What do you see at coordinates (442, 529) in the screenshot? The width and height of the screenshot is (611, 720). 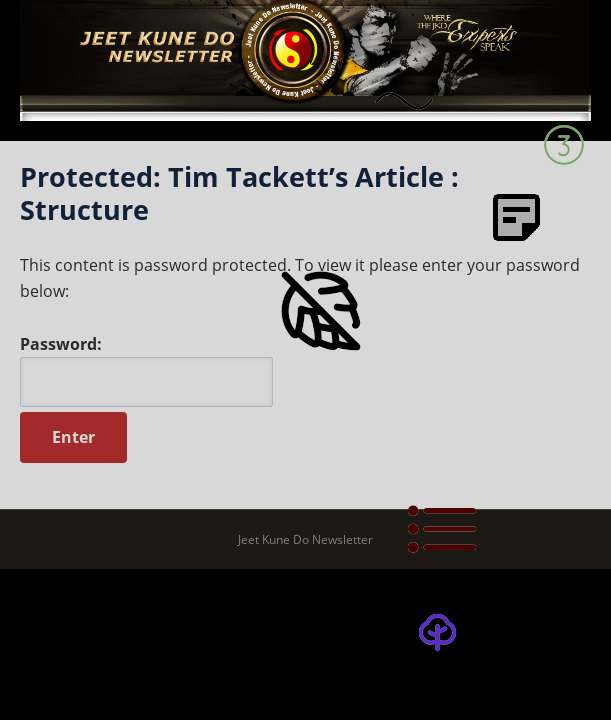 I see `view list of items` at bounding box center [442, 529].